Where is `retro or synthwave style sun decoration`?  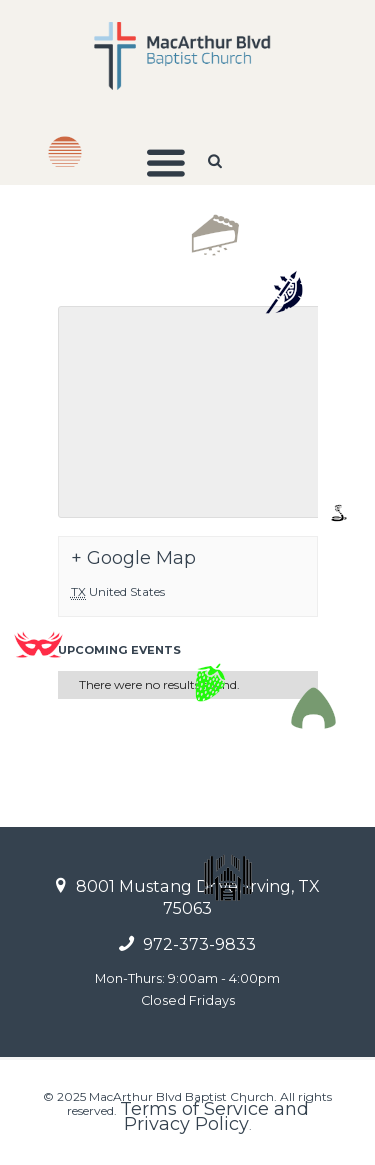 retro or synthwave style sun decoration is located at coordinates (65, 153).